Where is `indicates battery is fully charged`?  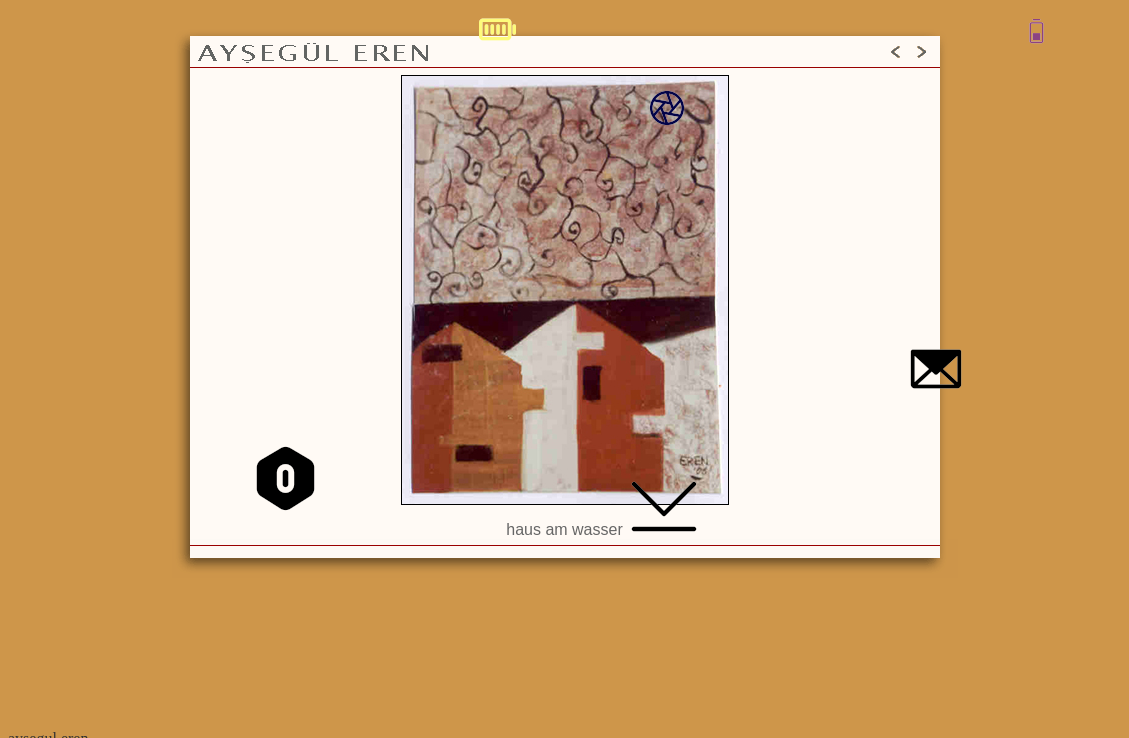
indicates battery is fully charged is located at coordinates (497, 29).